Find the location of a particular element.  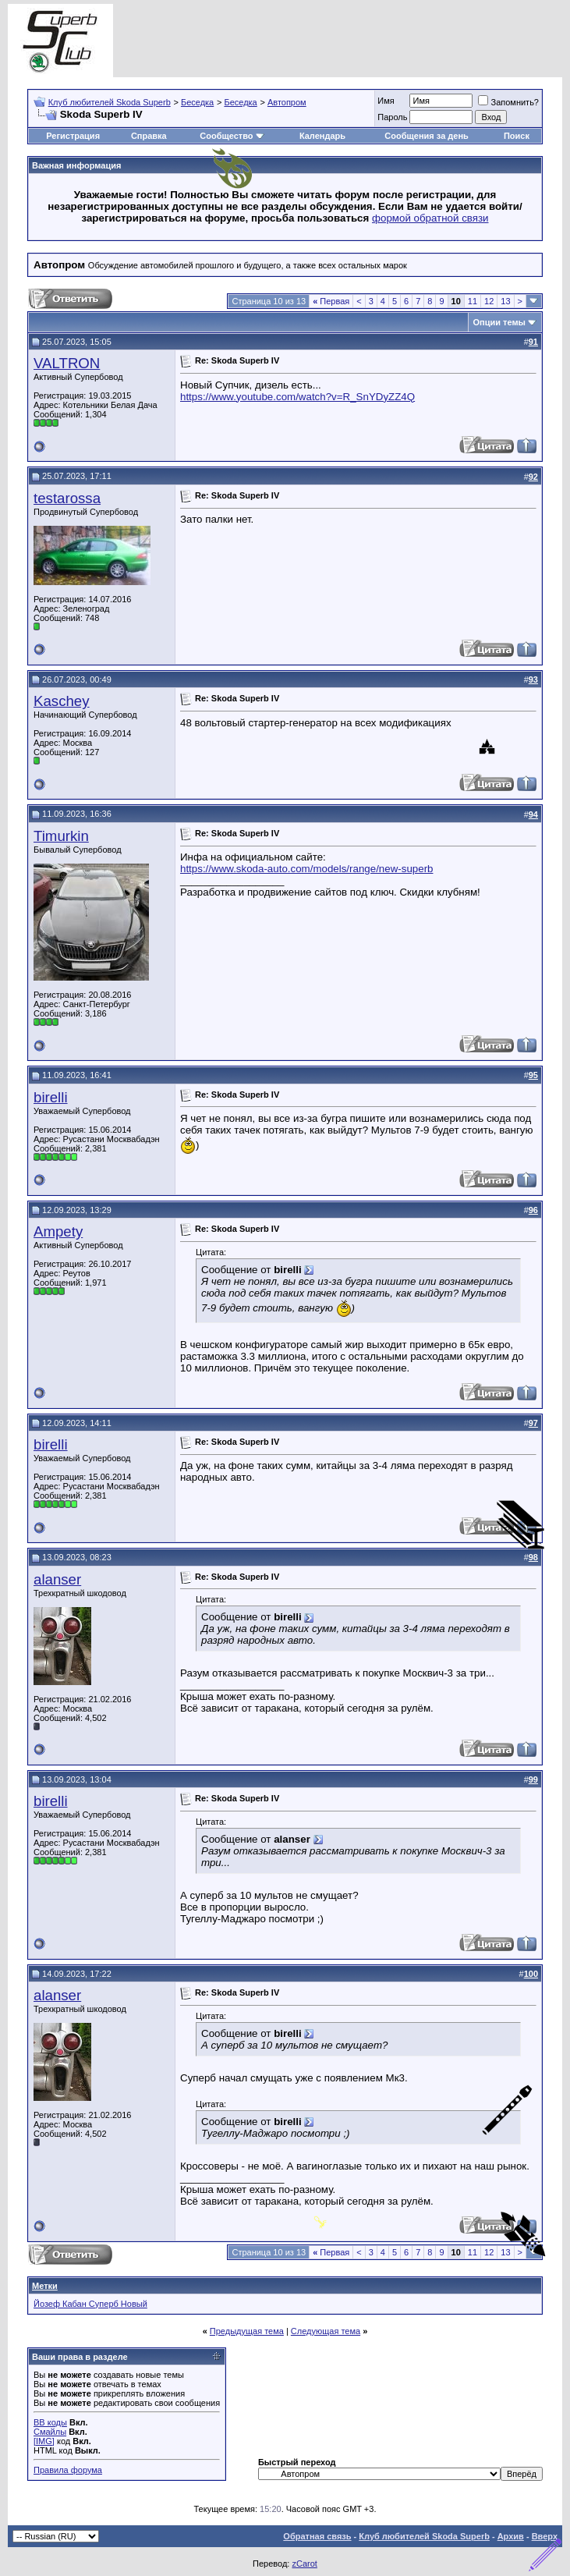

launch or deploy an application is located at coordinates (523, 2234).